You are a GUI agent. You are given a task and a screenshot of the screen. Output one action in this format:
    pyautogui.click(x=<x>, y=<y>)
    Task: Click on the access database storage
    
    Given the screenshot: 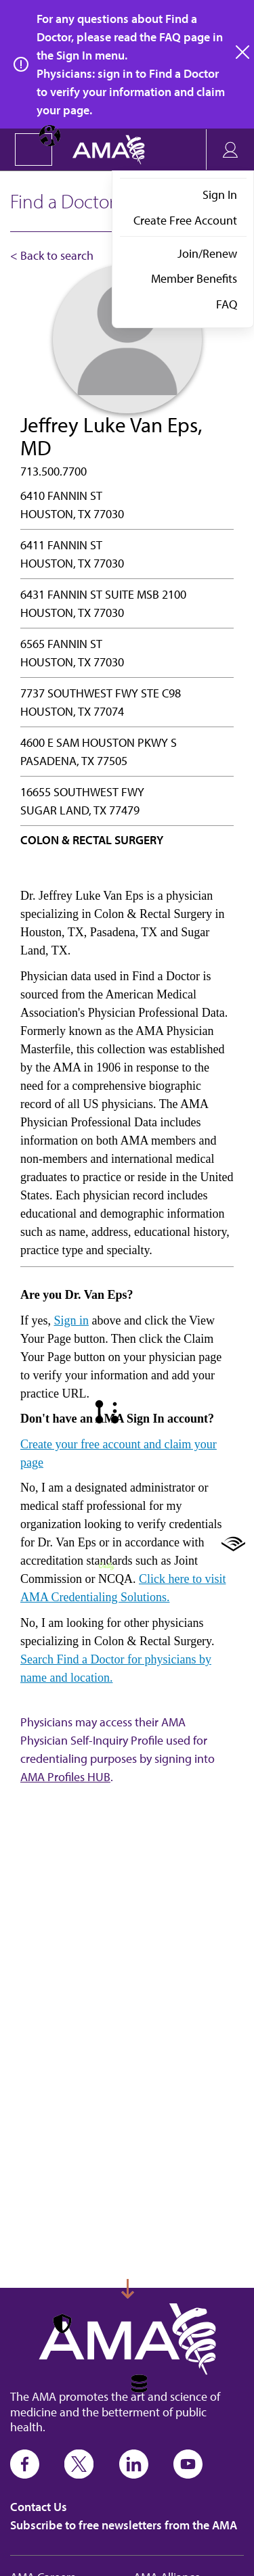 What is the action you would take?
    pyautogui.click(x=139, y=2383)
    